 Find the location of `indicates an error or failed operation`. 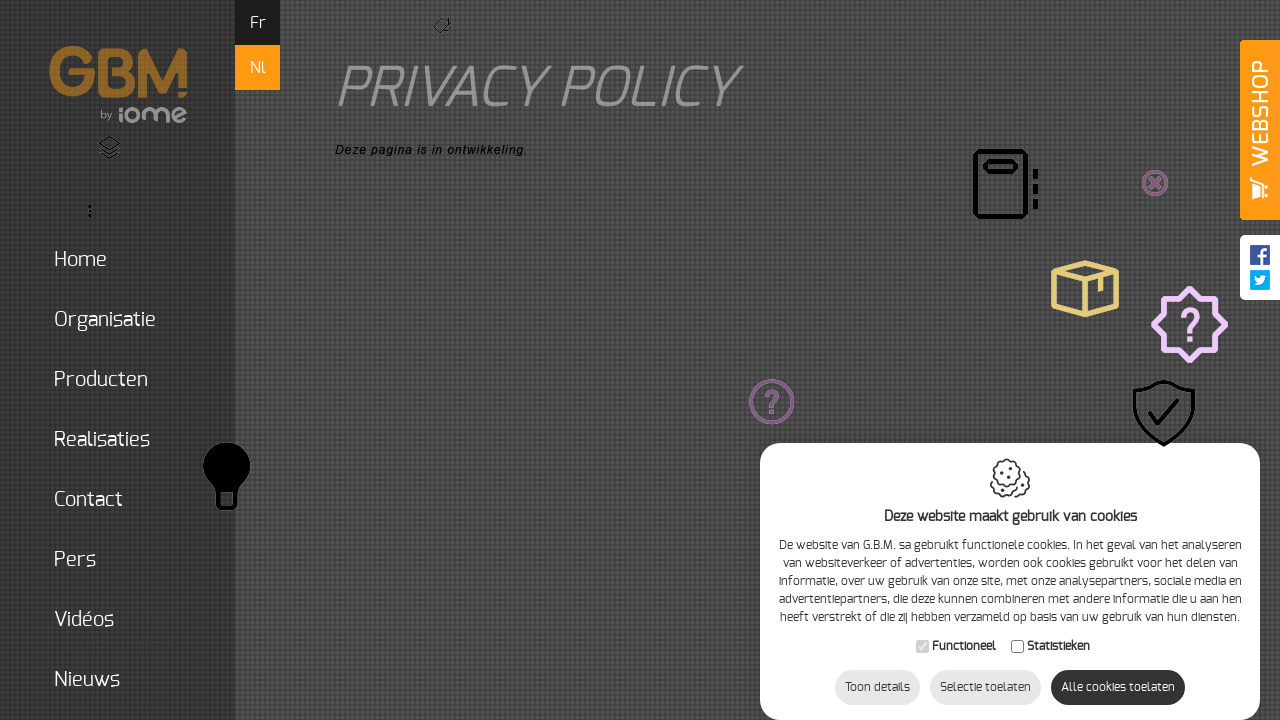

indicates an error or failed operation is located at coordinates (1155, 183).